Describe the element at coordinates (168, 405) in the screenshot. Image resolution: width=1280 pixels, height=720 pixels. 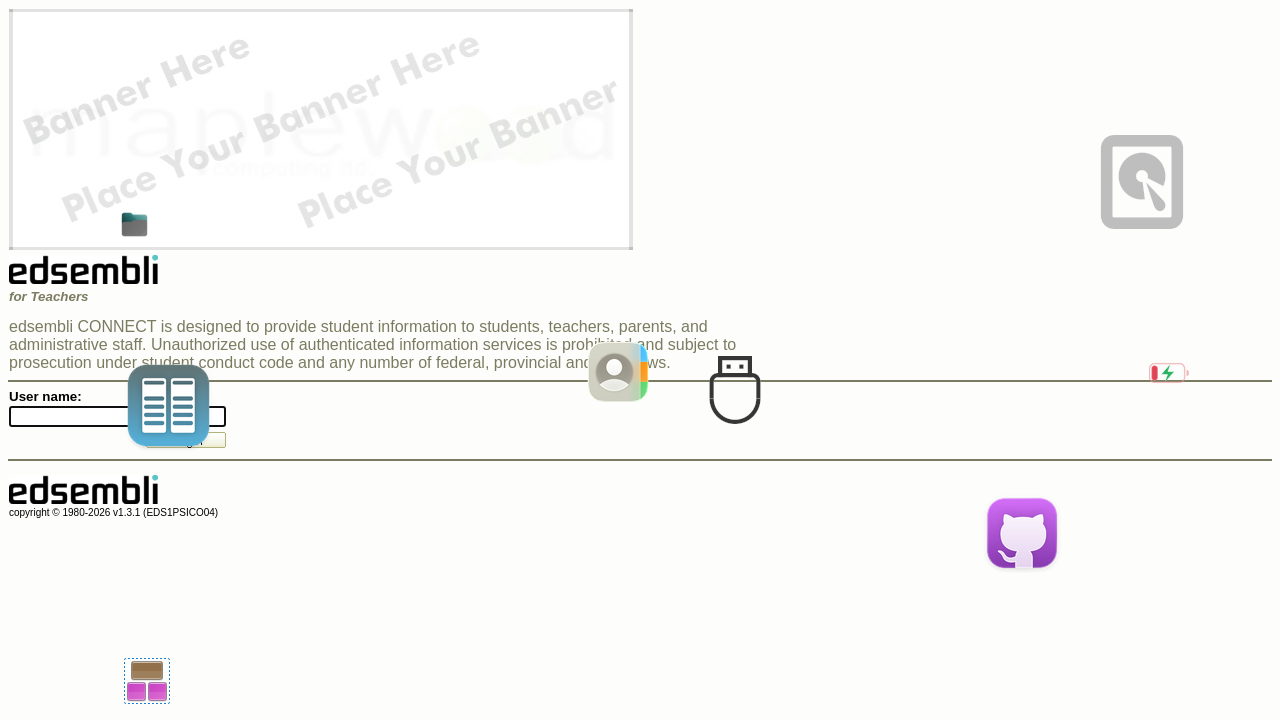
I see `open progress tracking app` at that location.